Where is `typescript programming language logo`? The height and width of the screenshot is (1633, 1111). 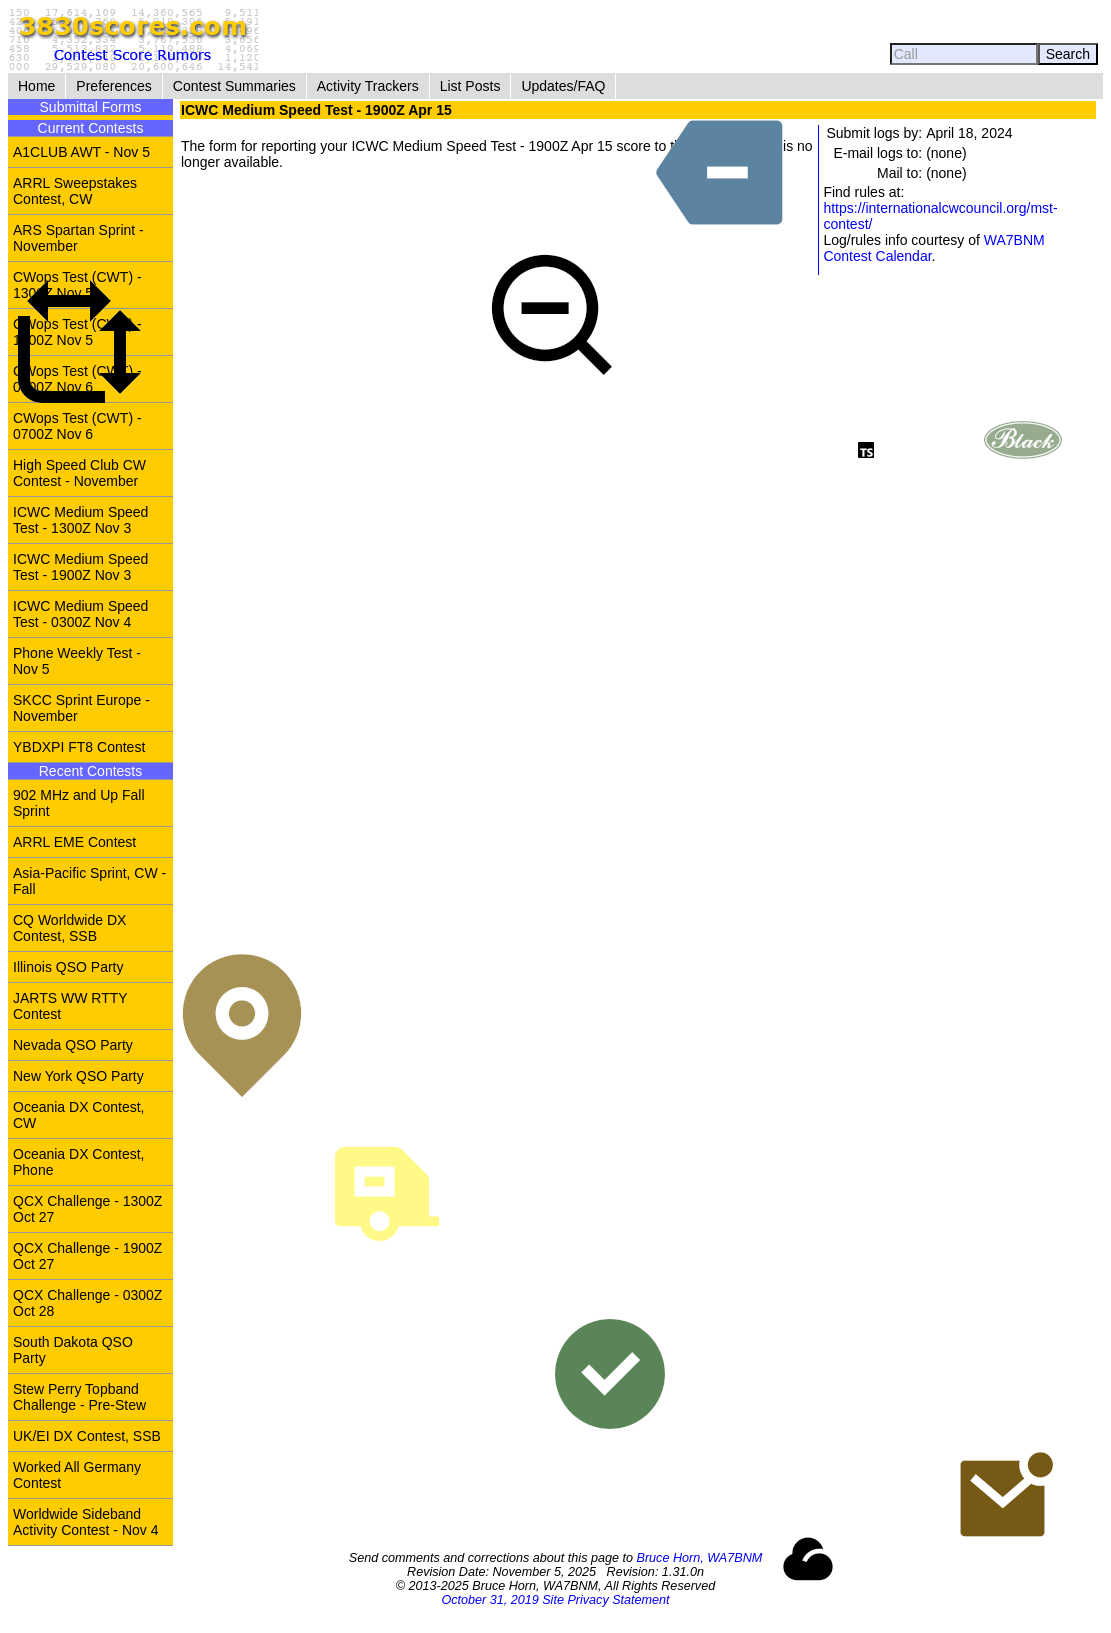
typescript programming language logo is located at coordinates (866, 450).